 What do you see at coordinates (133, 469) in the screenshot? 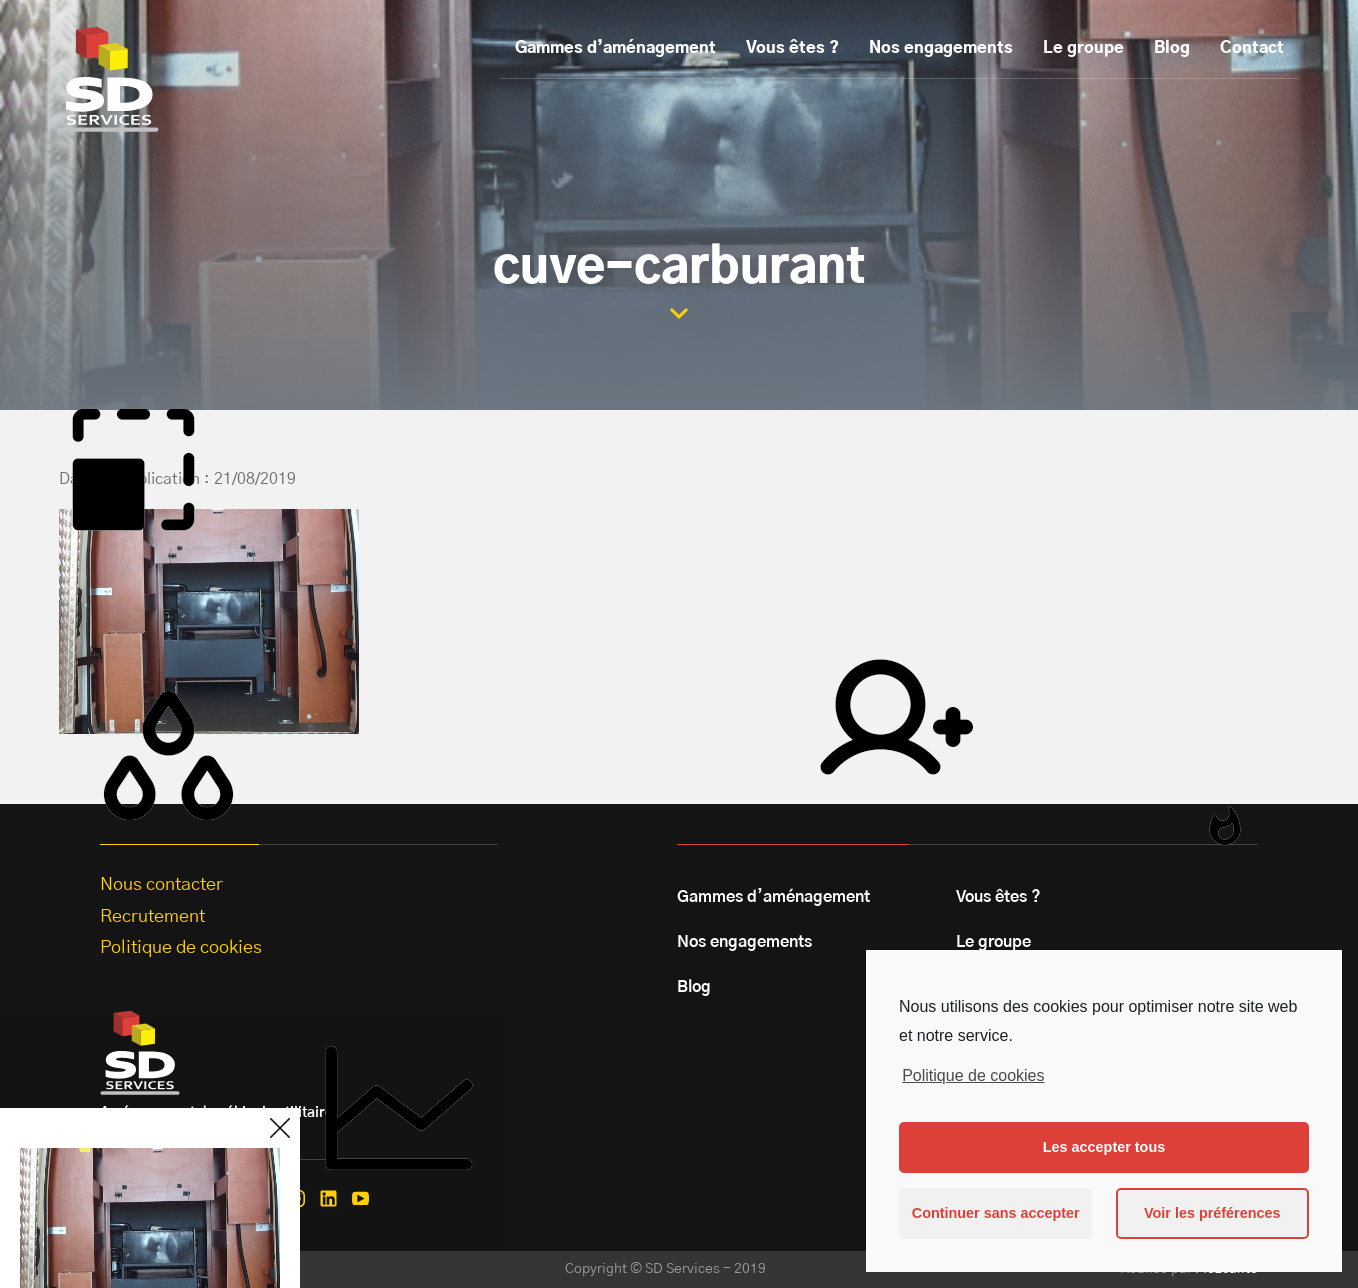
I see `resize an element or window` at bounding box center [133, 469].